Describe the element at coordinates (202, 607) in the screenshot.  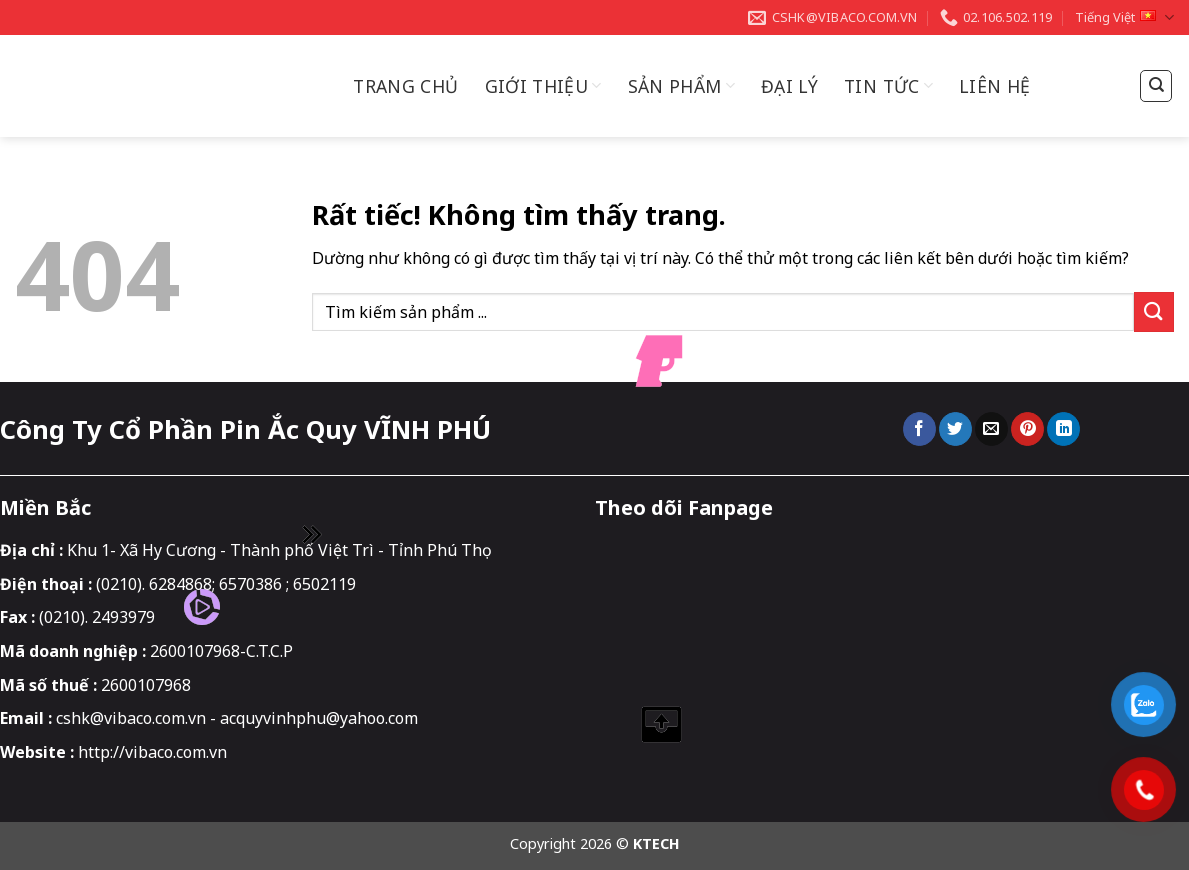
I see `gradle play publisher logo` at that location.